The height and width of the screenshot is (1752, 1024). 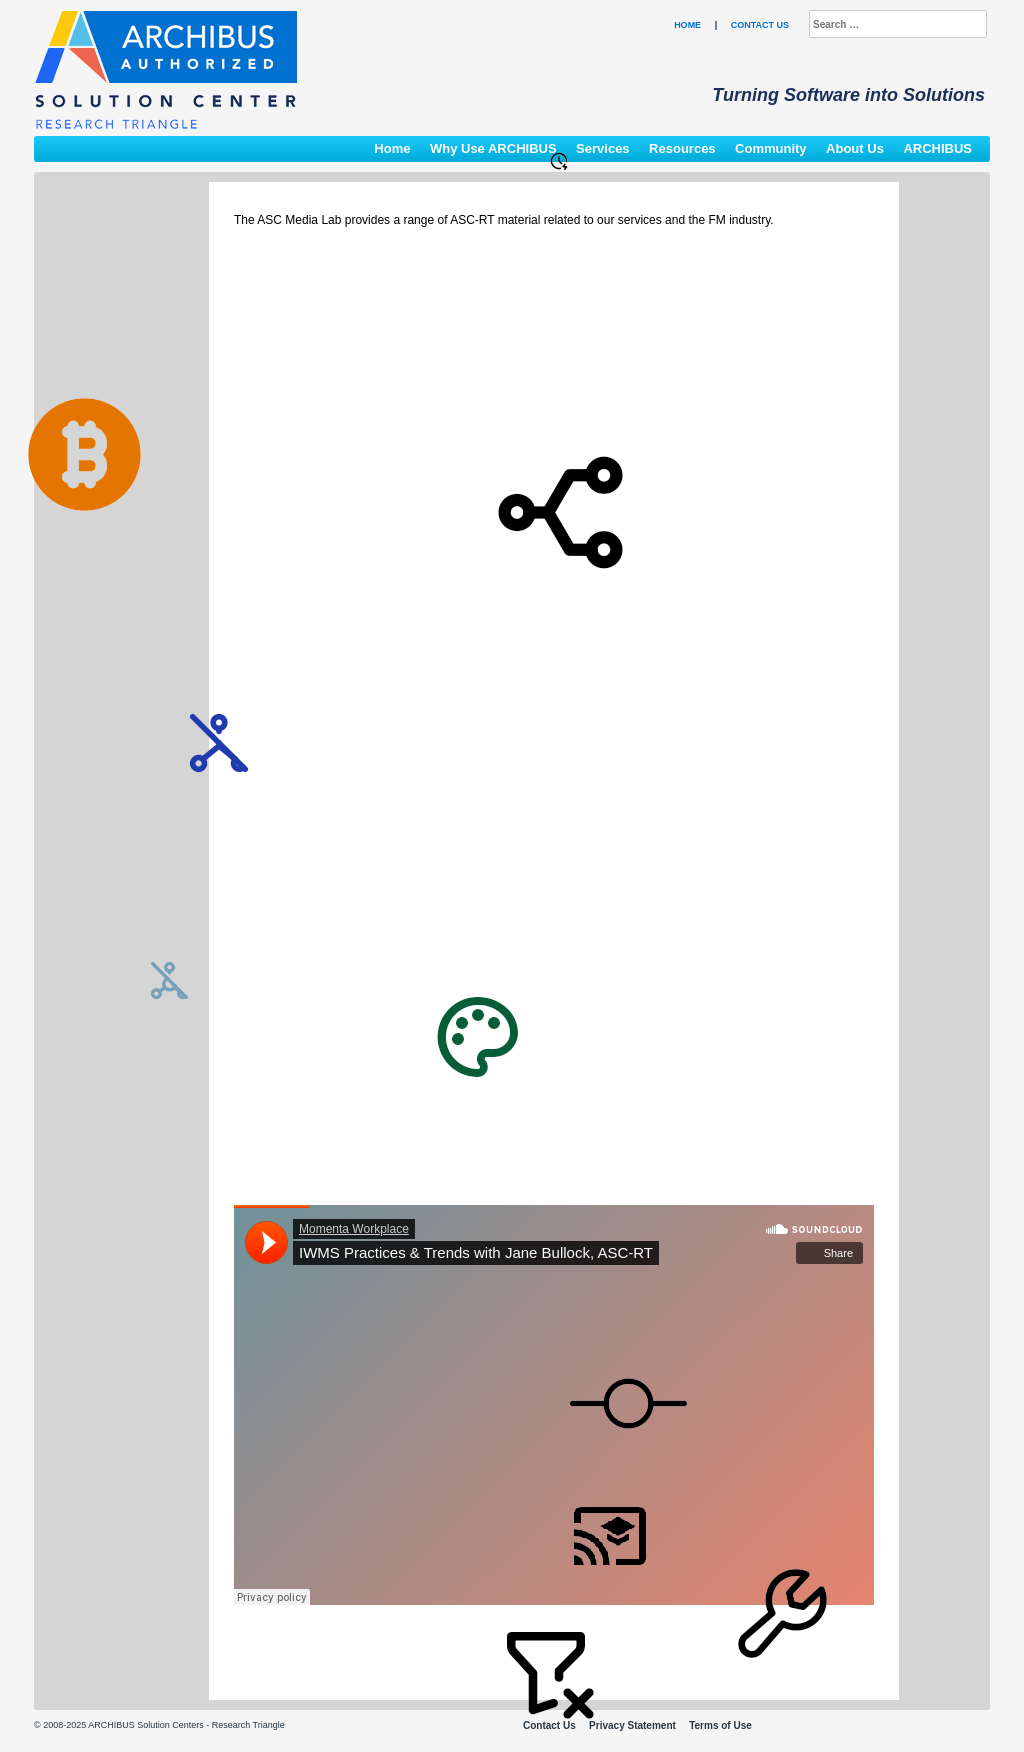 I want to click on cast or share screen to classroom display, so click(x=610, y=1536).